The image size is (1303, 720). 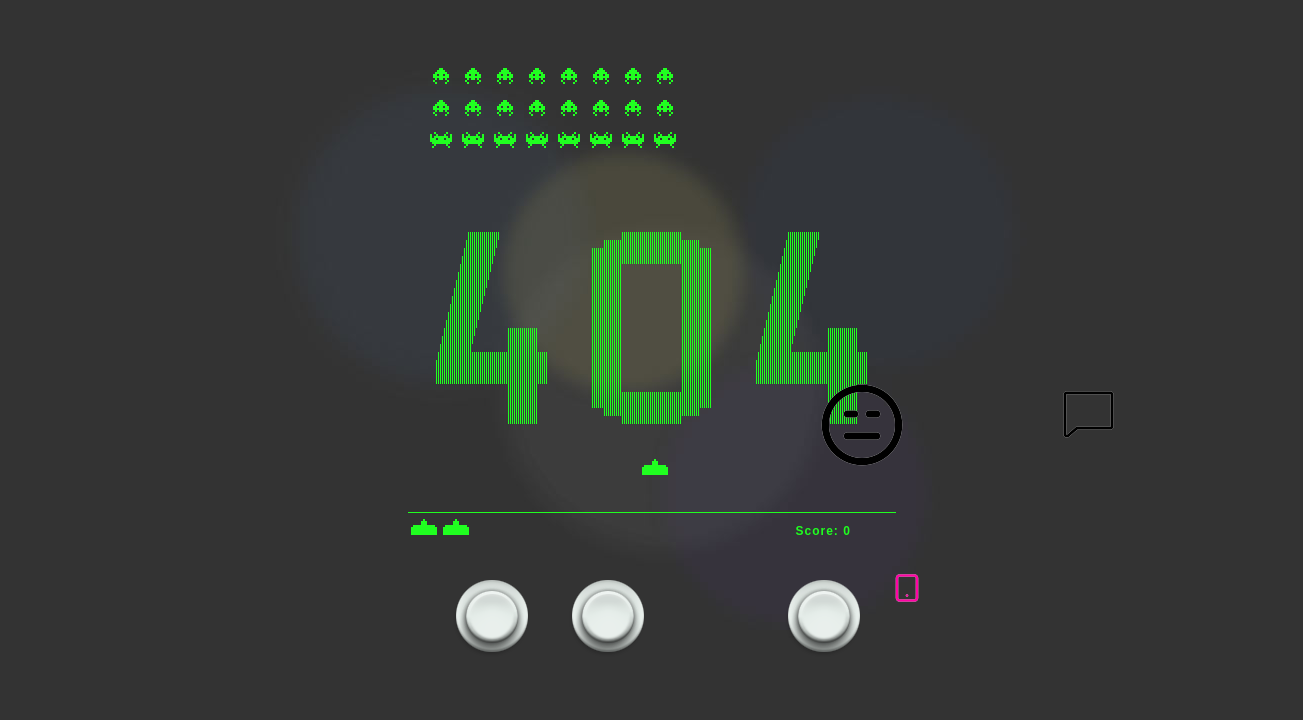 What do you see at coordinates (1088, 410) in the screenshot?
I see `open chat or messaging` at bounding box center [1088, 410].